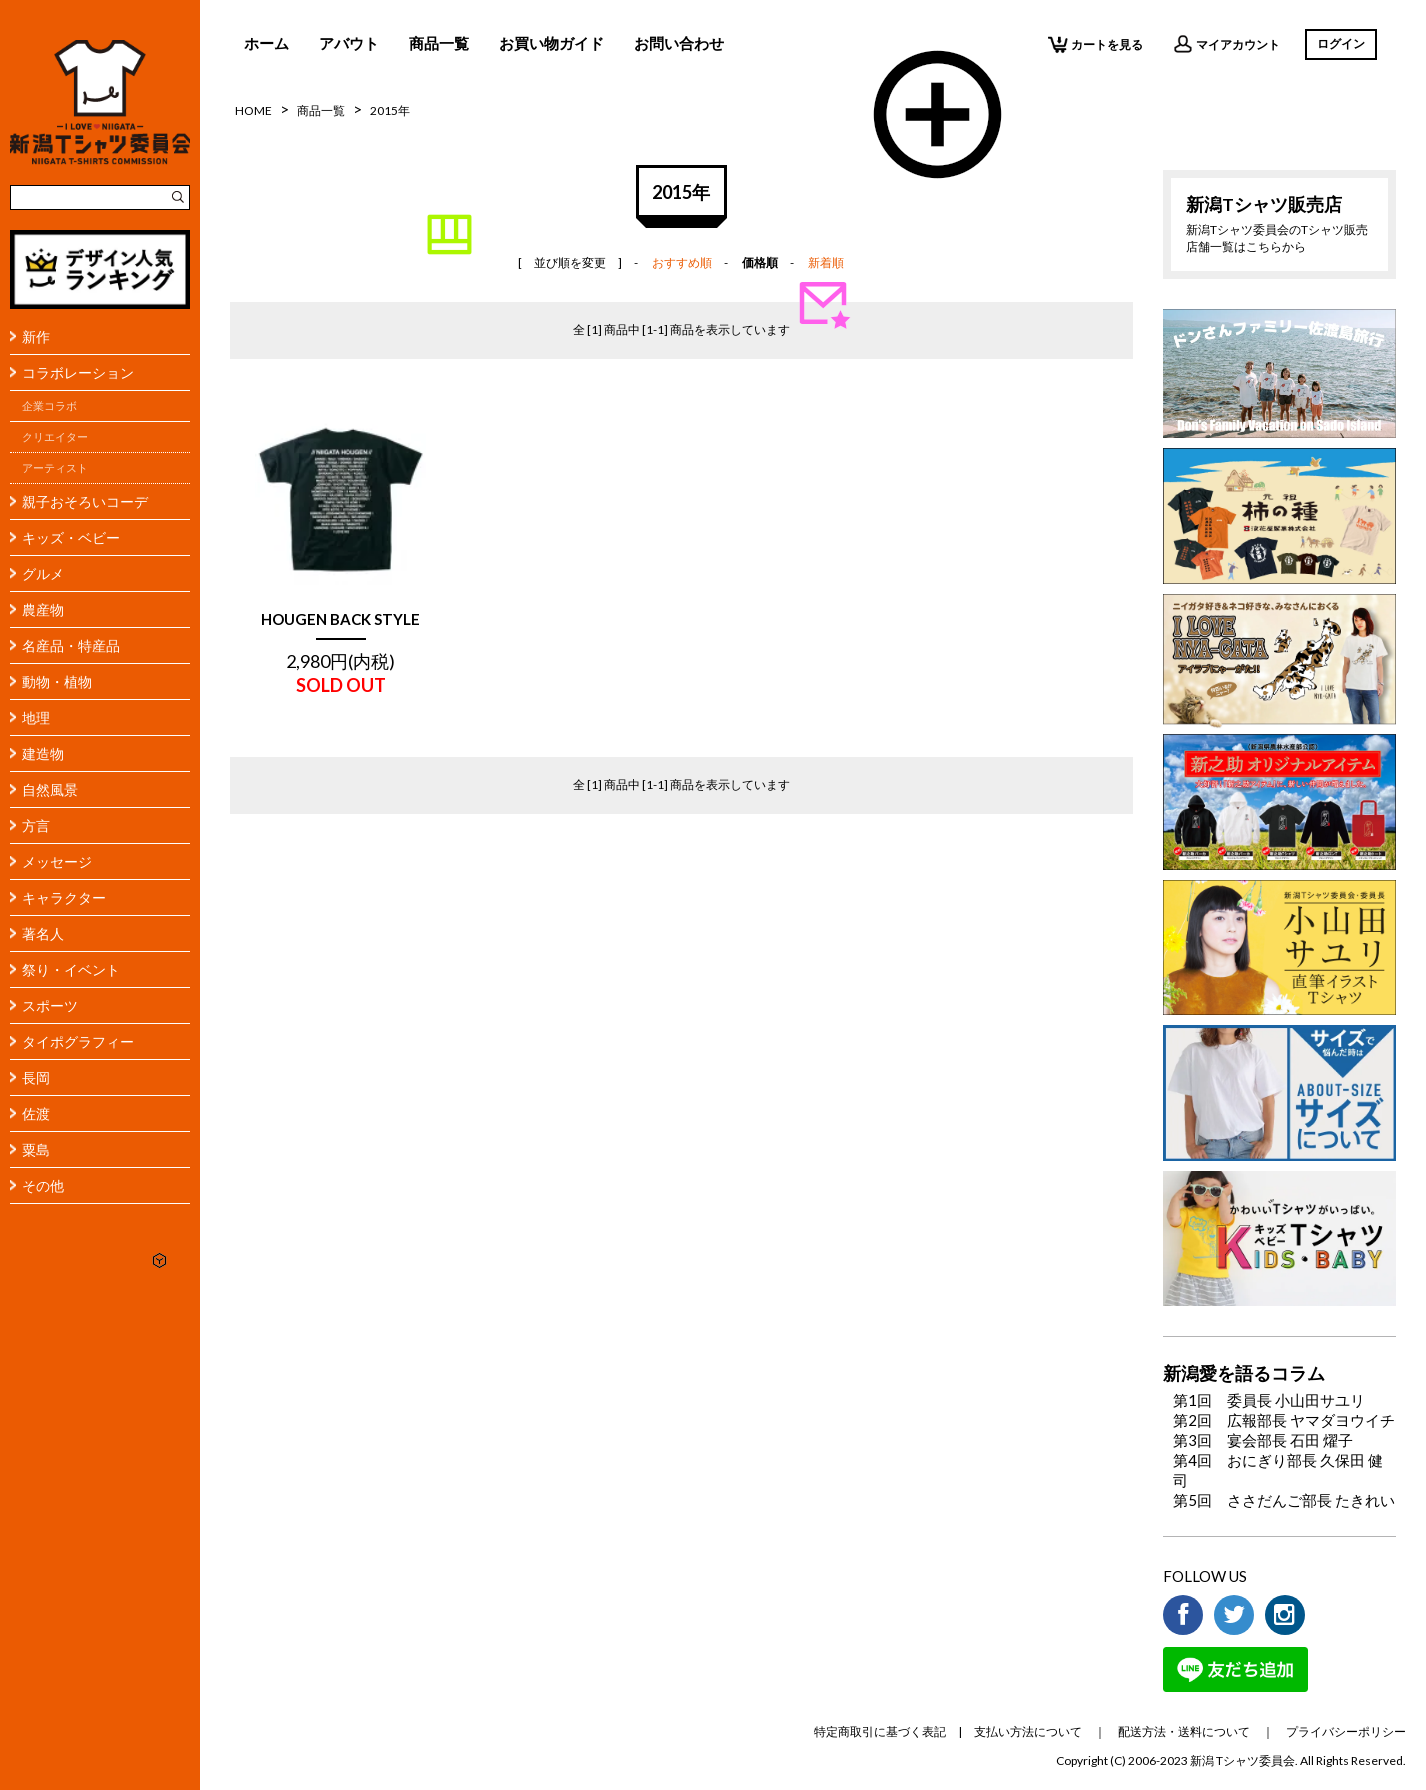  I want to click on view instance details, so click(159, 1260).